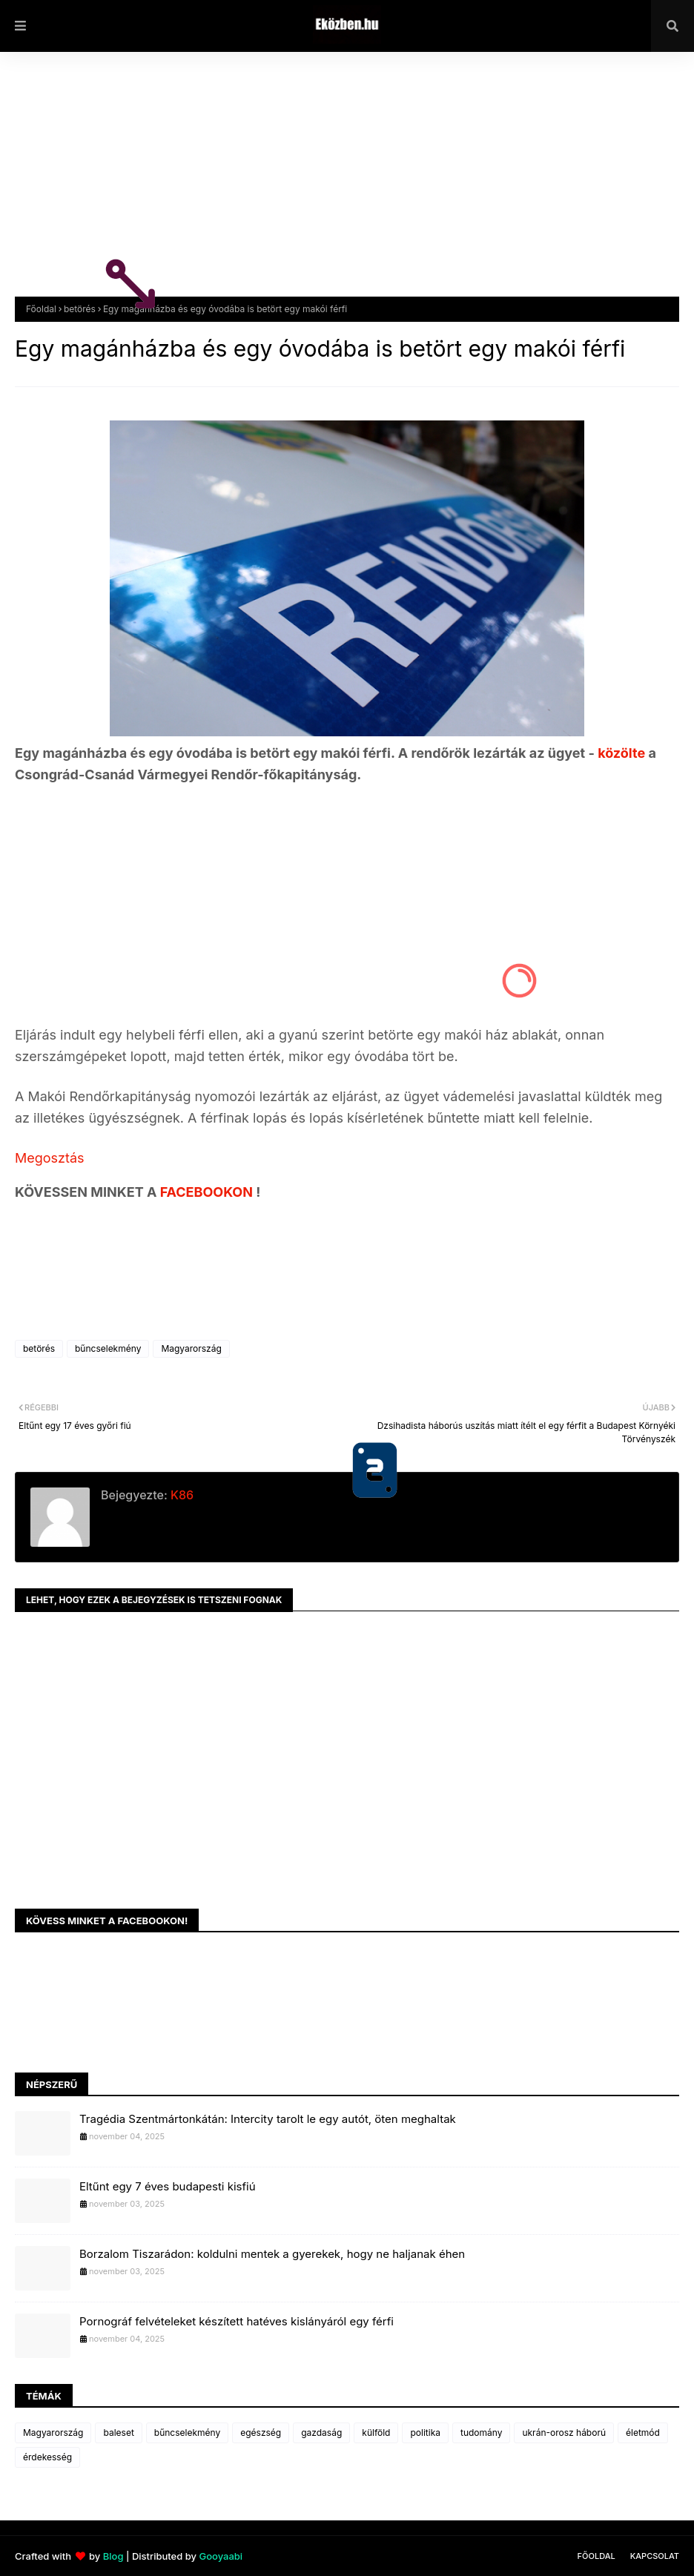 This screenshot has height=2576, width=694. What do you see at coordinates (374, 1470) in the screenshot?
I see `a playing card showing the number 2` at bounding box center [374, 1470].